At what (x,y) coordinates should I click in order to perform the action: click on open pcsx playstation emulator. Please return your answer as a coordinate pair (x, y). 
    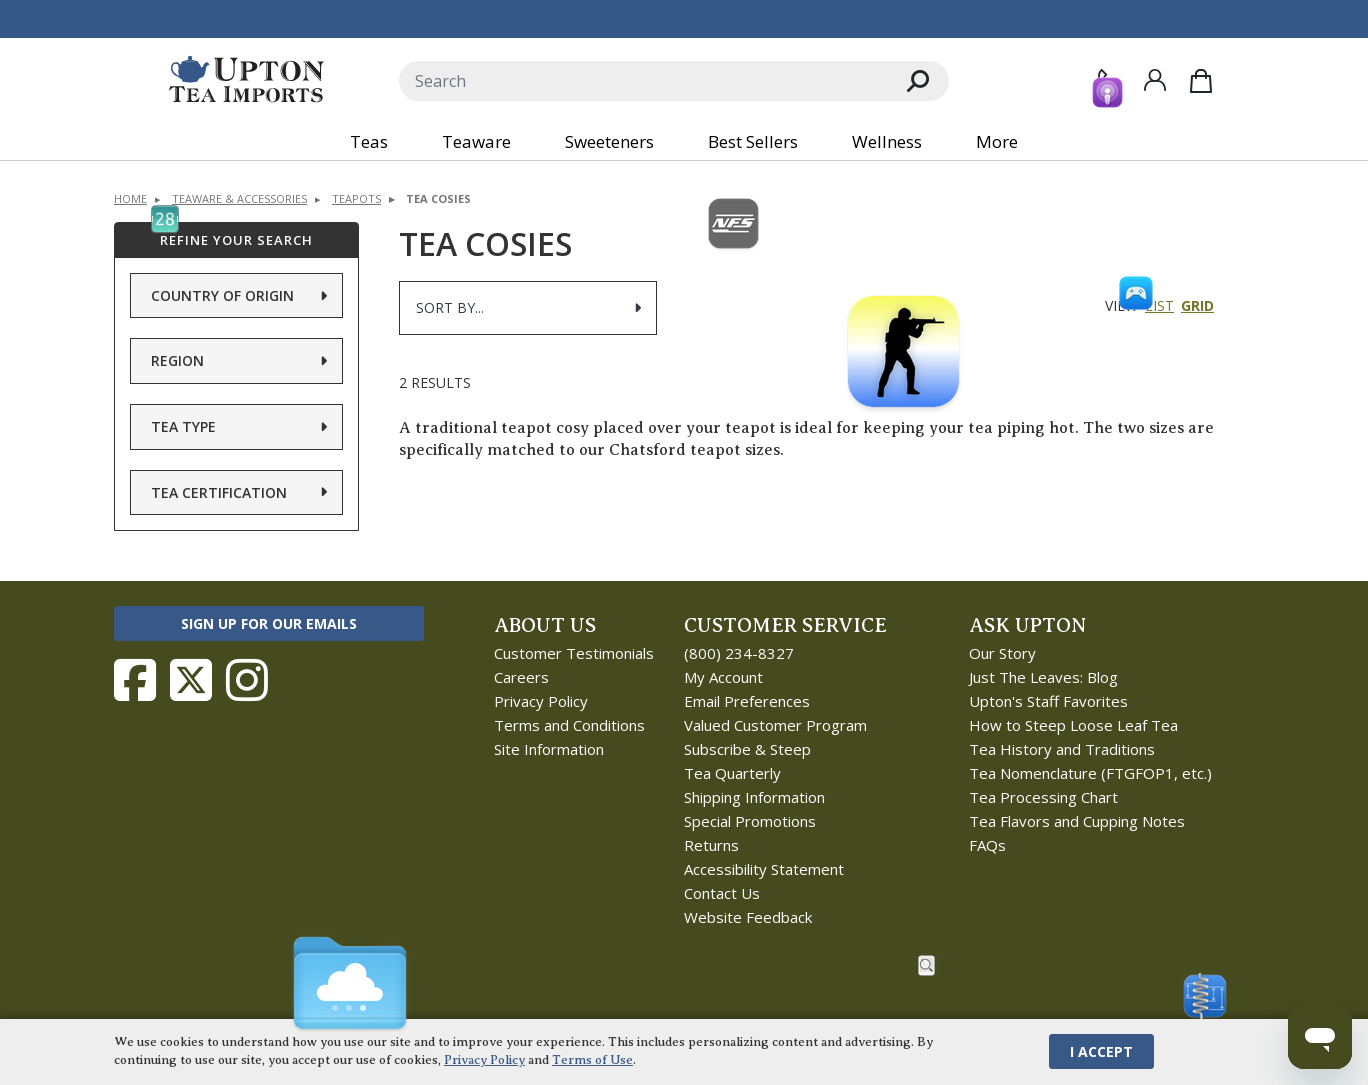
    Looking at the image, I should click on (1136, 293).